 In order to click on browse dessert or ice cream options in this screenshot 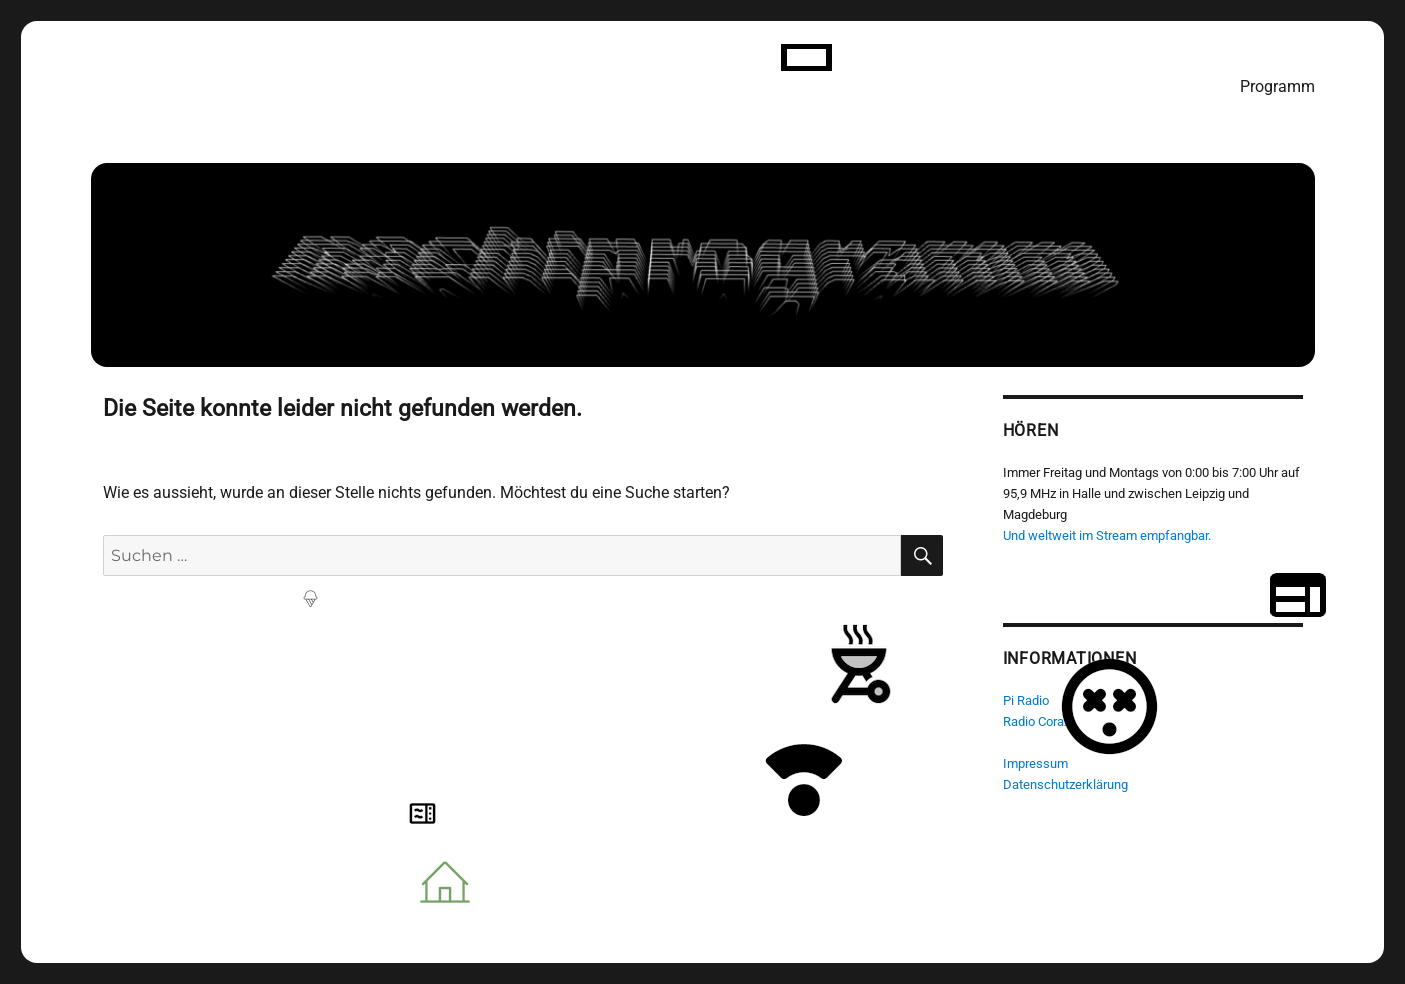, I will do `click(310, 598)`.